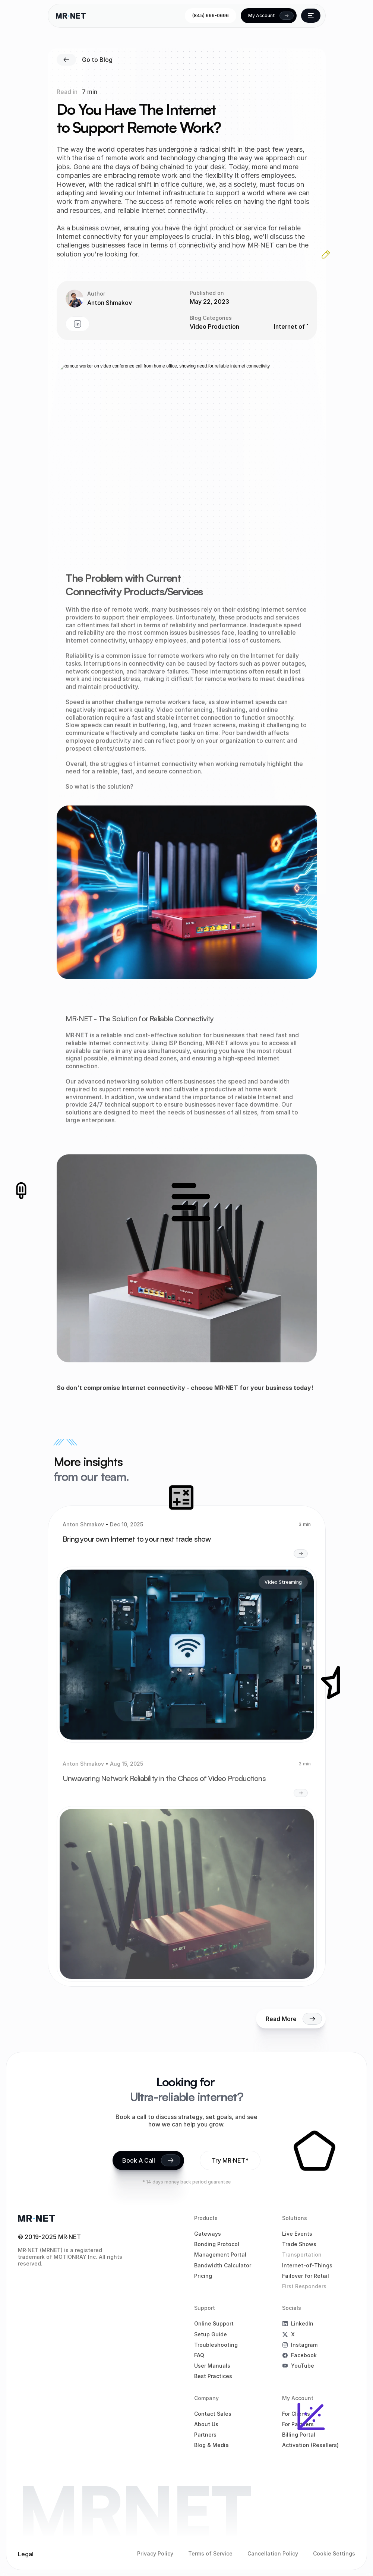 This screenshot has height=2576, width=373. I want to click on open calculator tool, so click(181, 1497).